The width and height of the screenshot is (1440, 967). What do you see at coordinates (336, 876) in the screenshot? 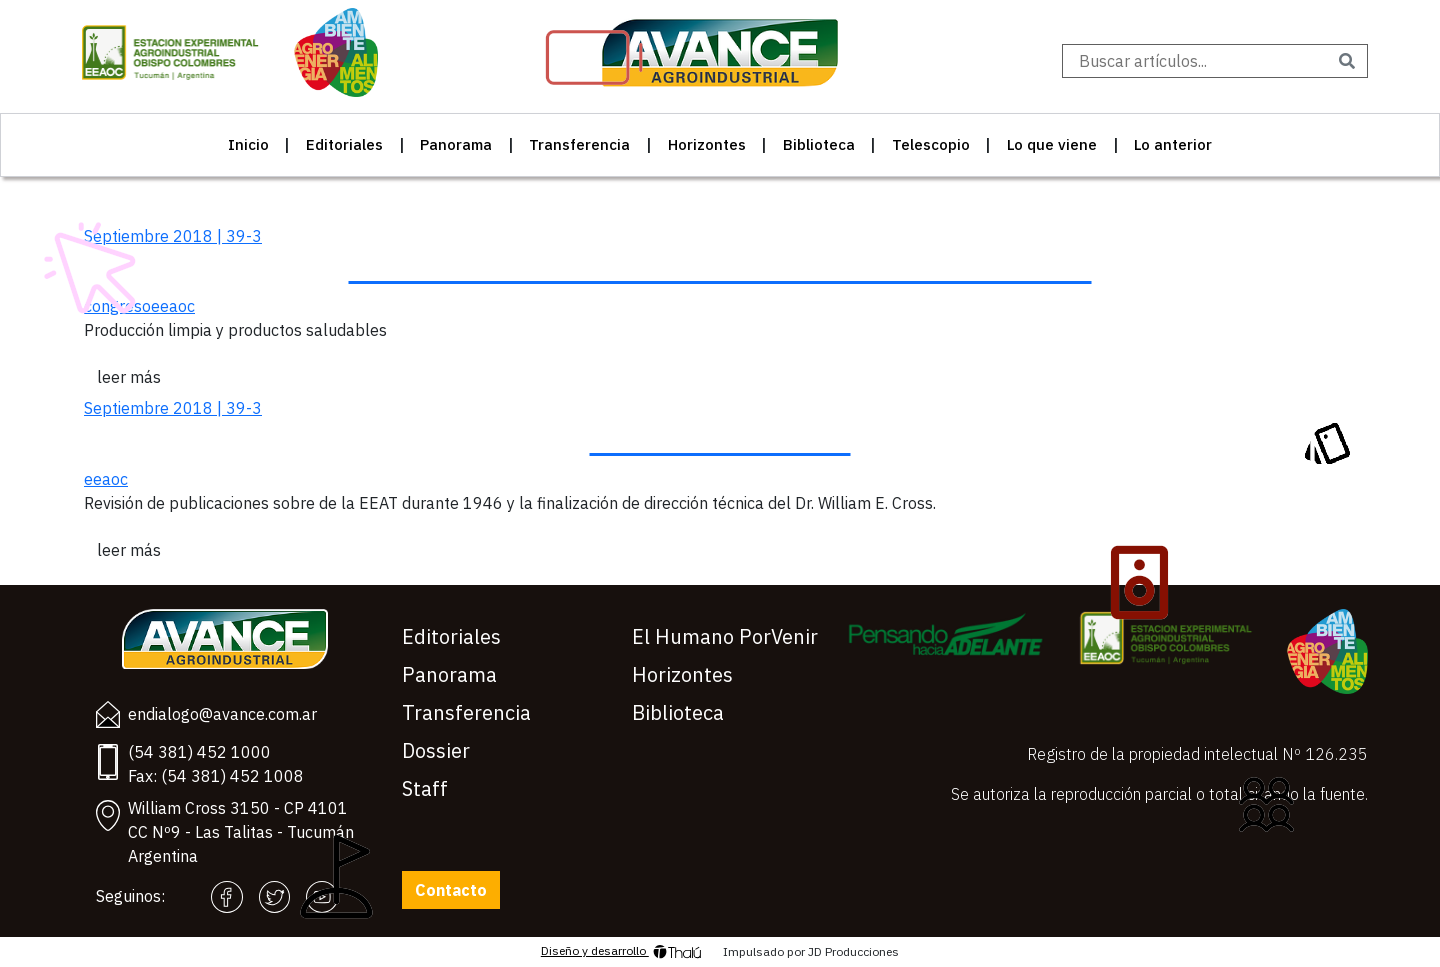
I see `view golf course locations or tee times` at bounding box center [336, 876].